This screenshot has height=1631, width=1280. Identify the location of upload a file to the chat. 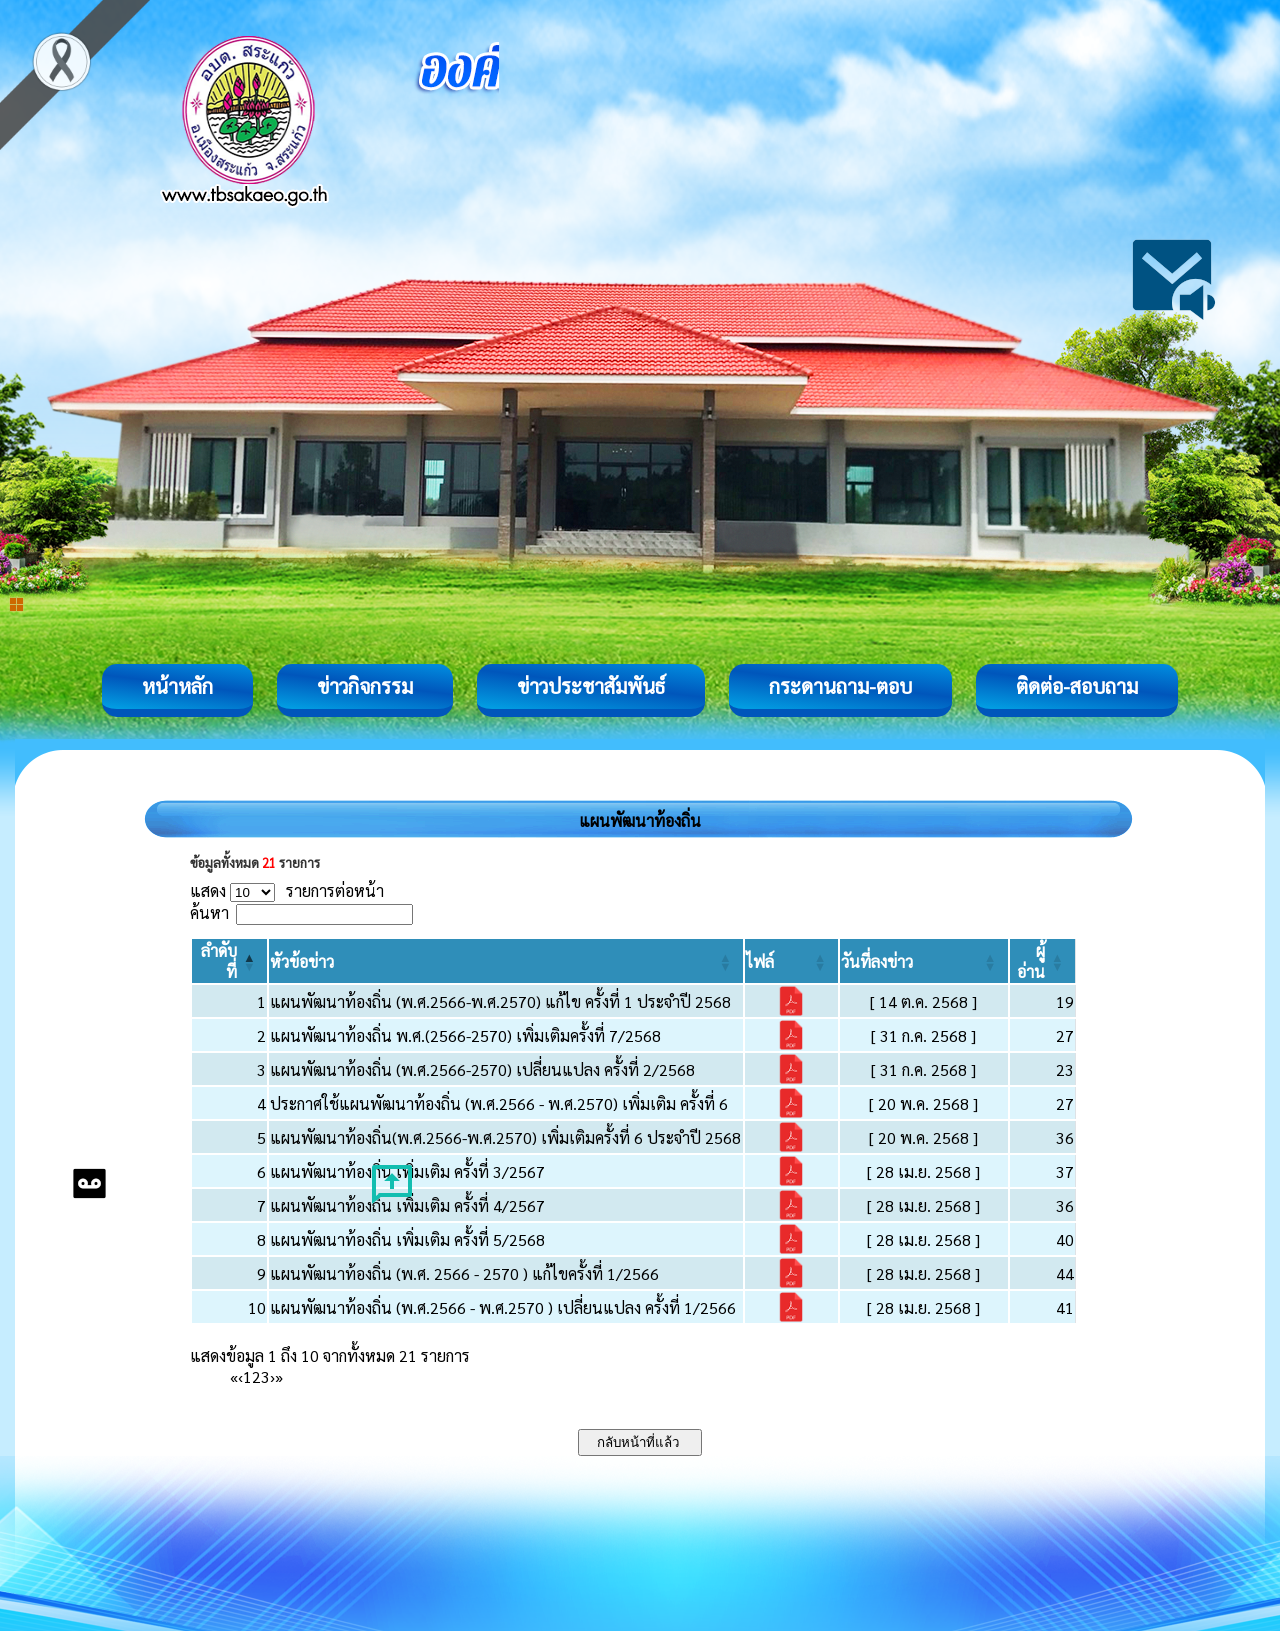
(392, 1183).